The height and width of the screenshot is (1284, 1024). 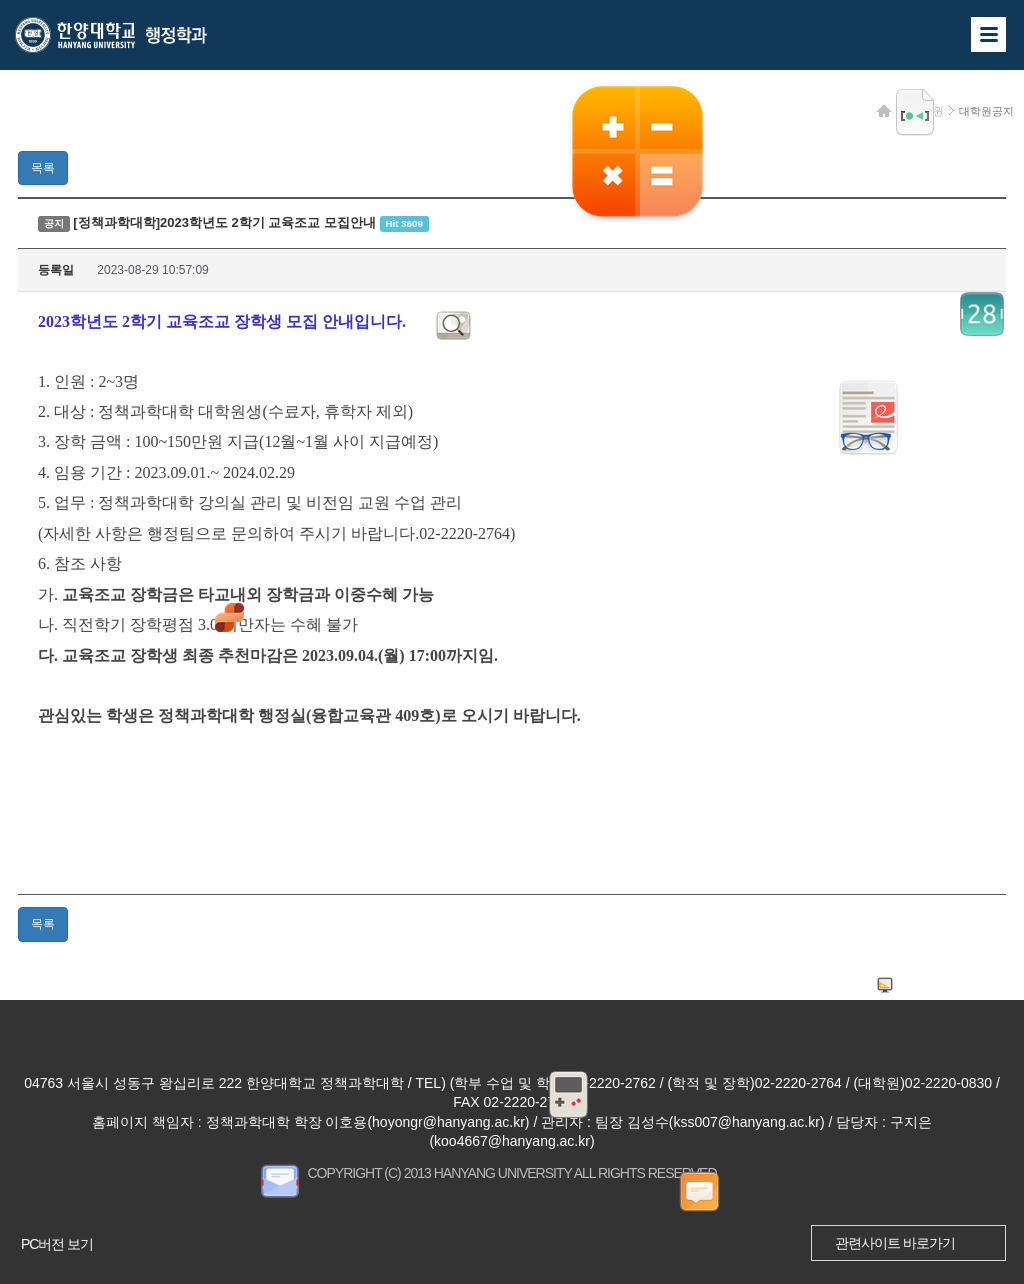 I want to click on open evince document viewer, so click(x=868, y=417).